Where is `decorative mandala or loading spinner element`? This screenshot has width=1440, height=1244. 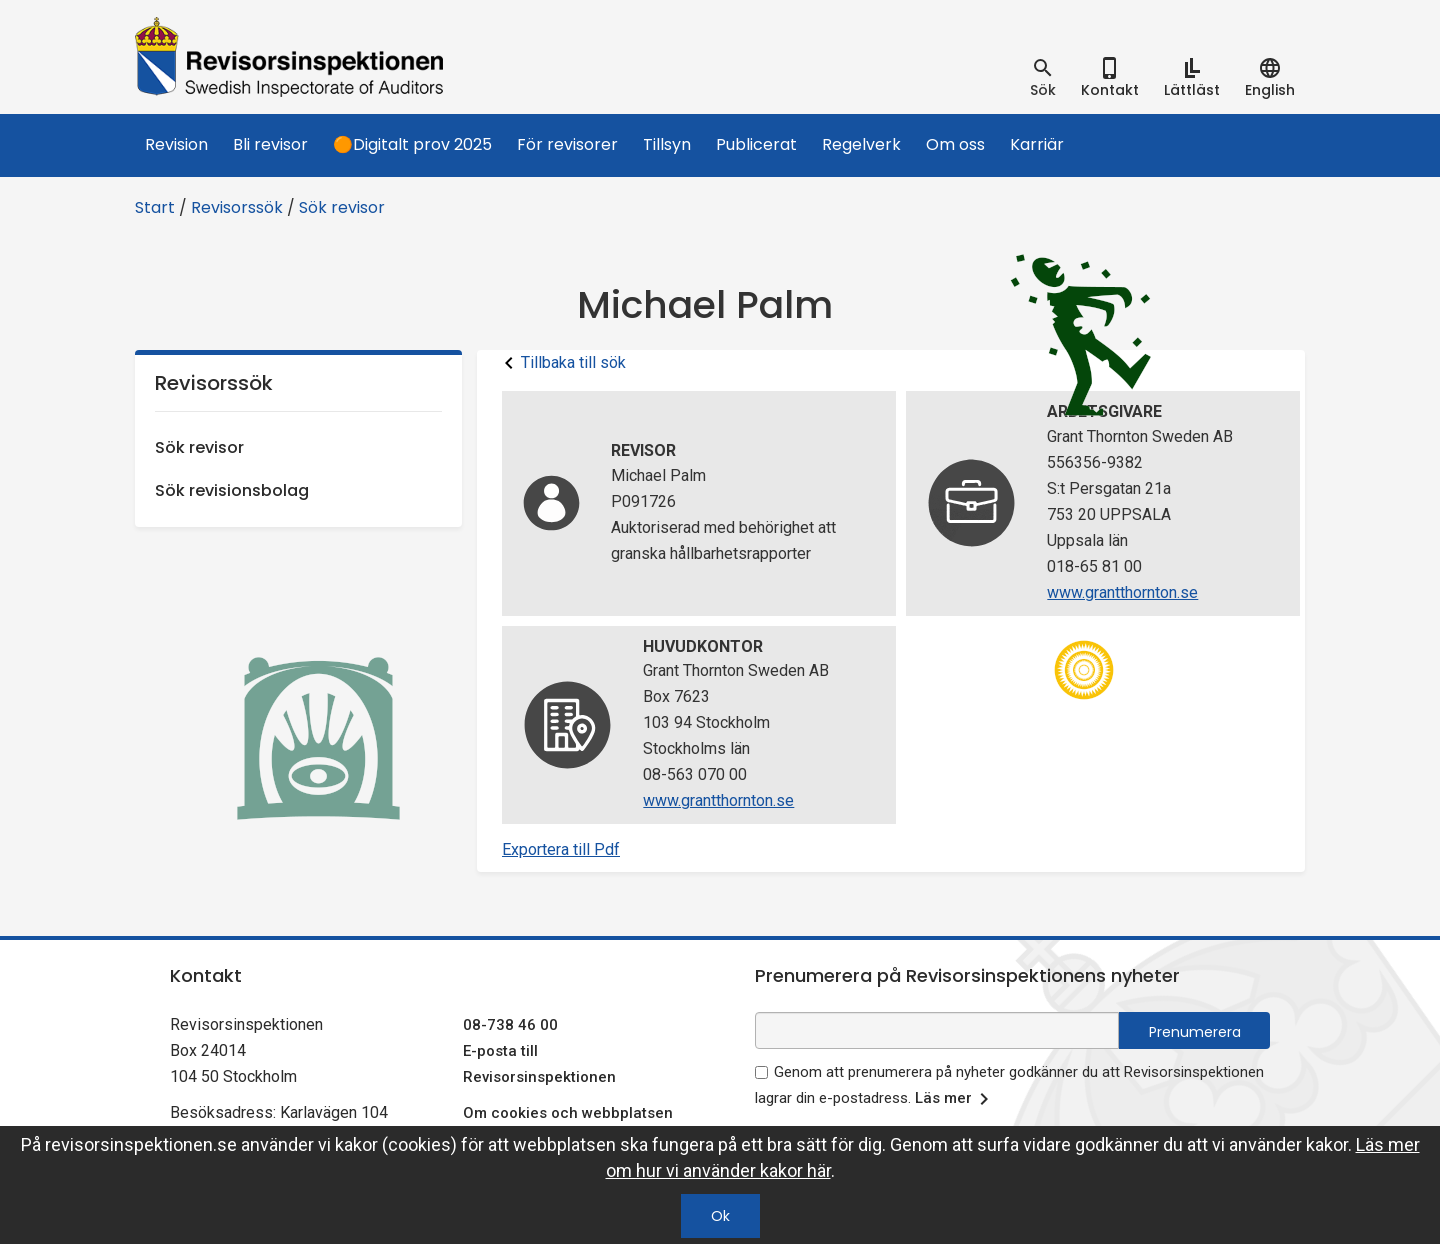
decorative mandala or loading spinner element is located at coordinates (1084, 670).